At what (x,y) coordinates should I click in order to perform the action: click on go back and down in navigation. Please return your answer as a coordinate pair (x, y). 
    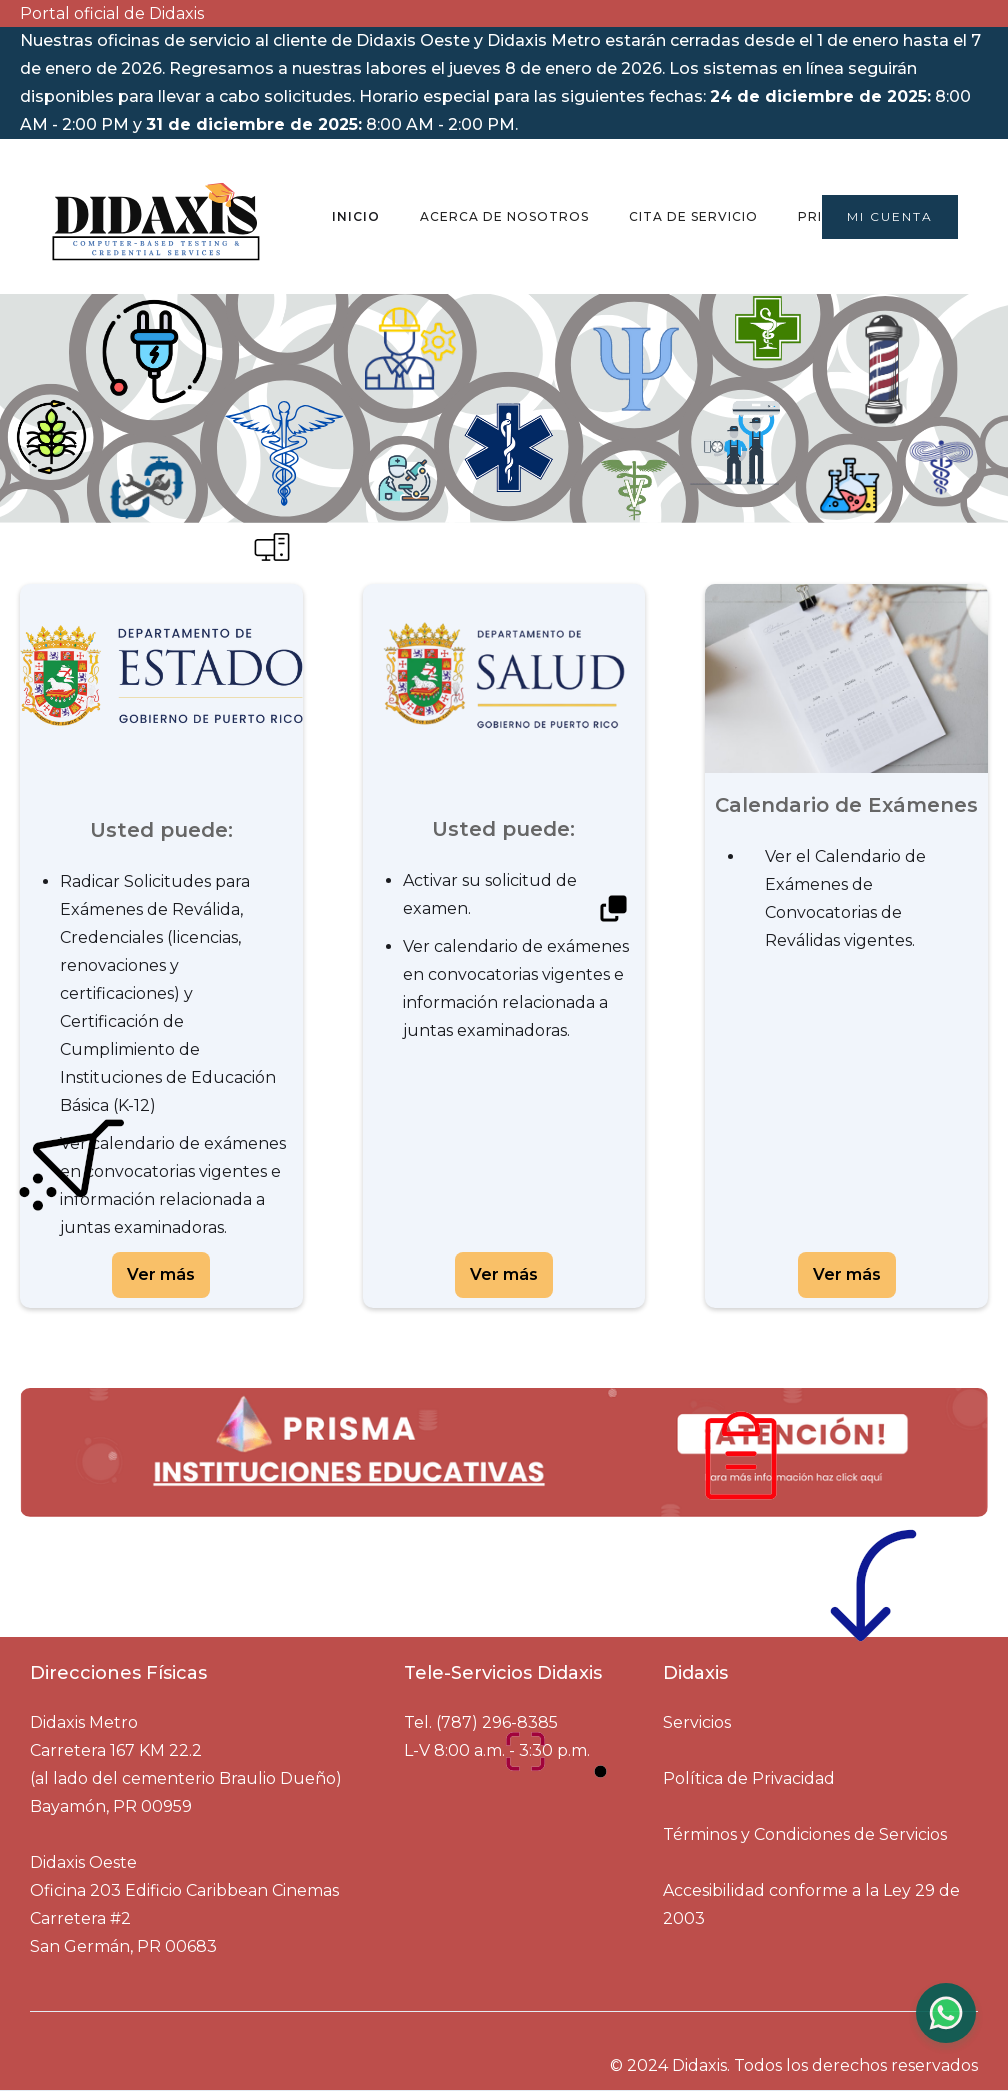
    Looking at the image, I should click on (873, 1585).